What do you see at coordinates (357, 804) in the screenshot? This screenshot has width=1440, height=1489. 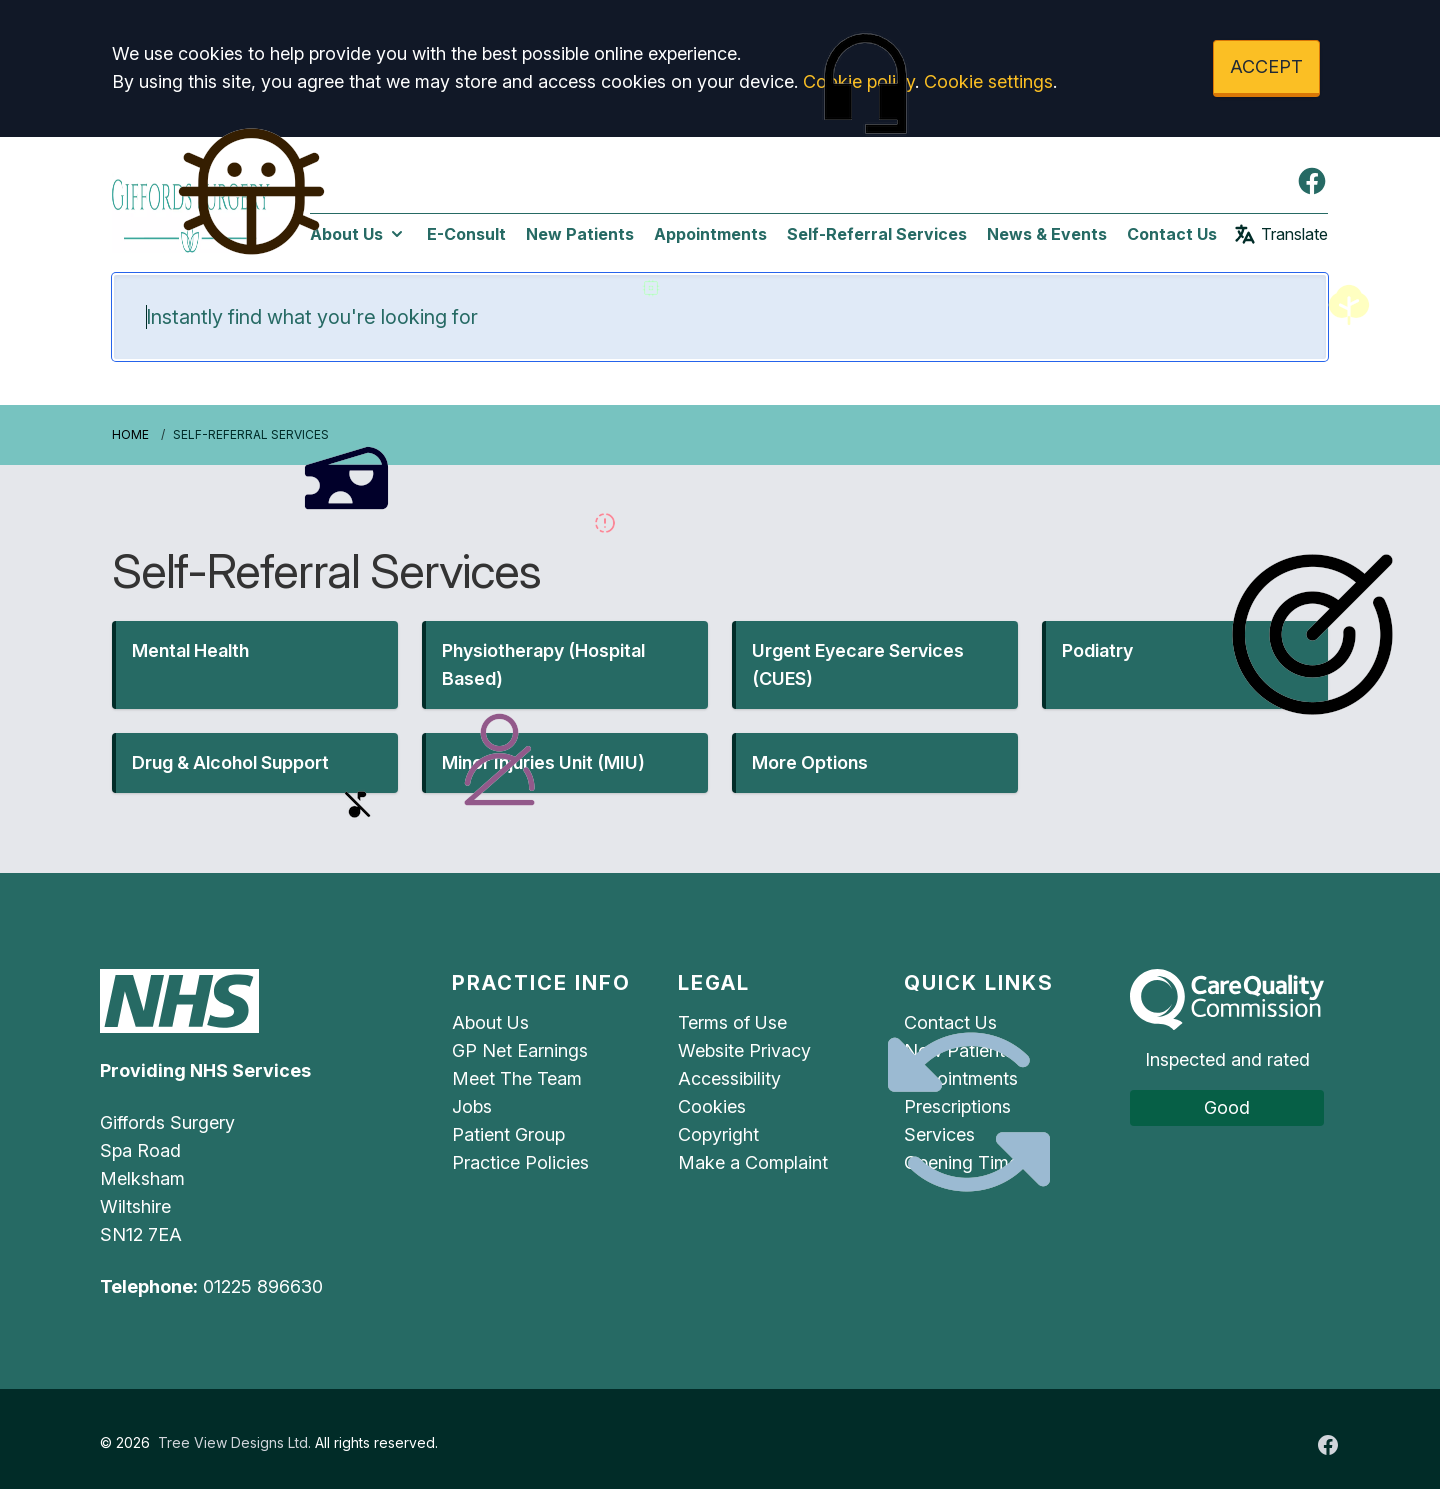 I see `mute or disable music playback` at bounding box center [357, 804].